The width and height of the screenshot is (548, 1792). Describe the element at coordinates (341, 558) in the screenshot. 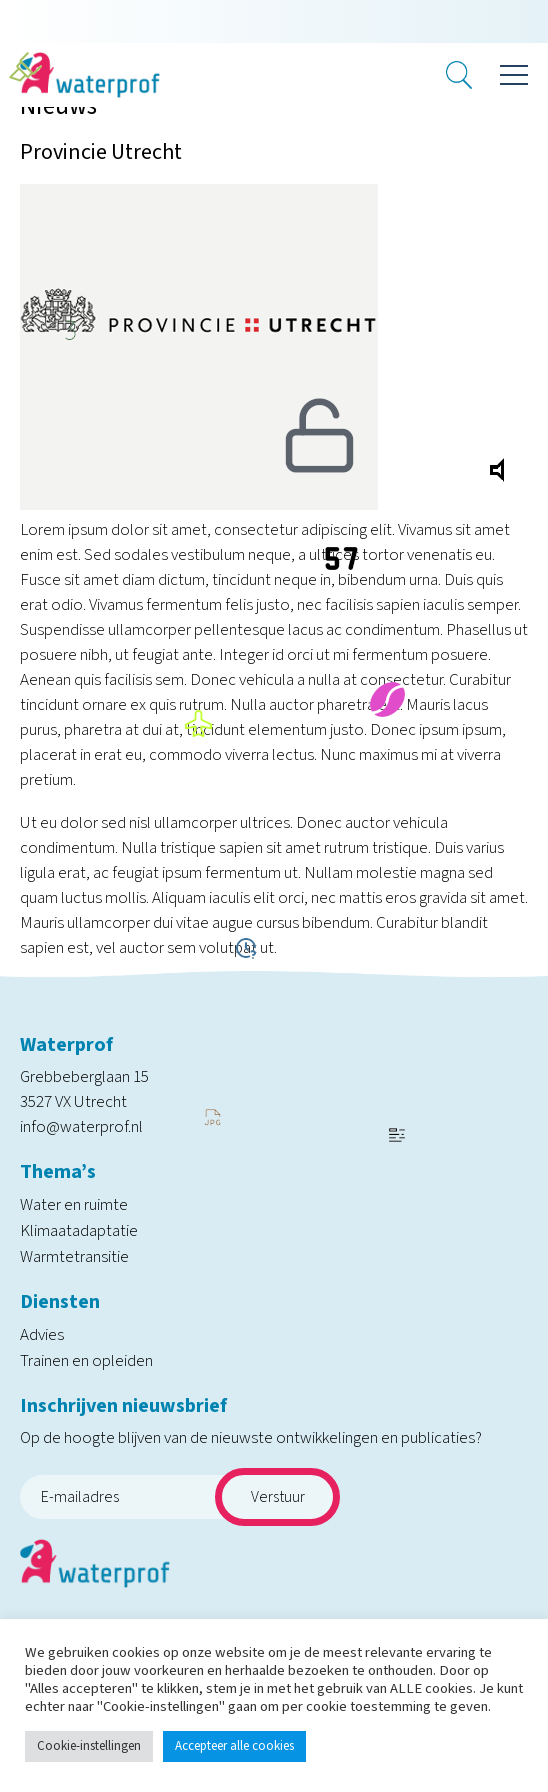

I see `indicates item number 57 in a list or sequence` at that location.